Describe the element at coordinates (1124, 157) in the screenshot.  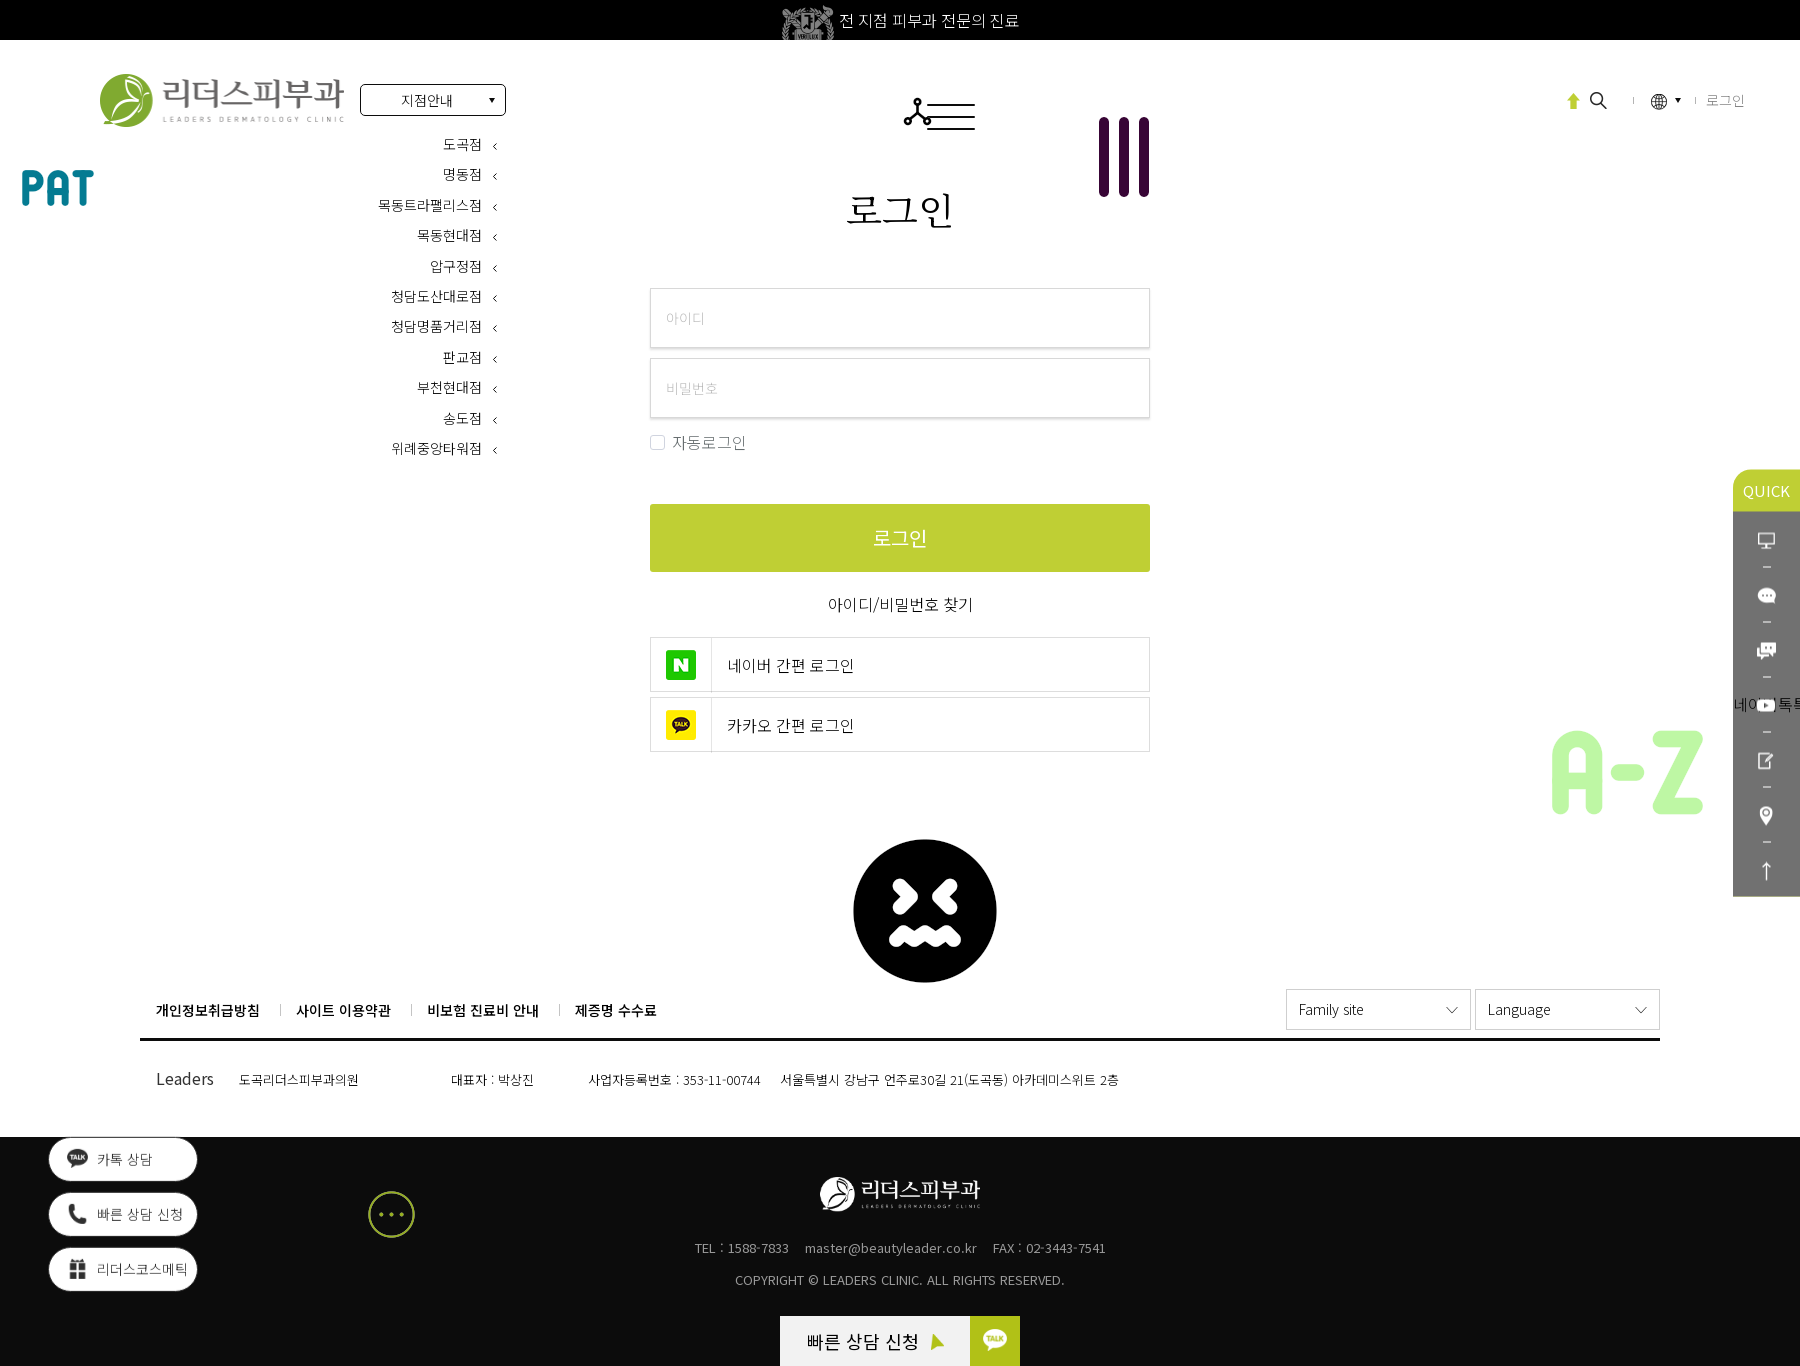
I see `indicates a count of three` at that location.